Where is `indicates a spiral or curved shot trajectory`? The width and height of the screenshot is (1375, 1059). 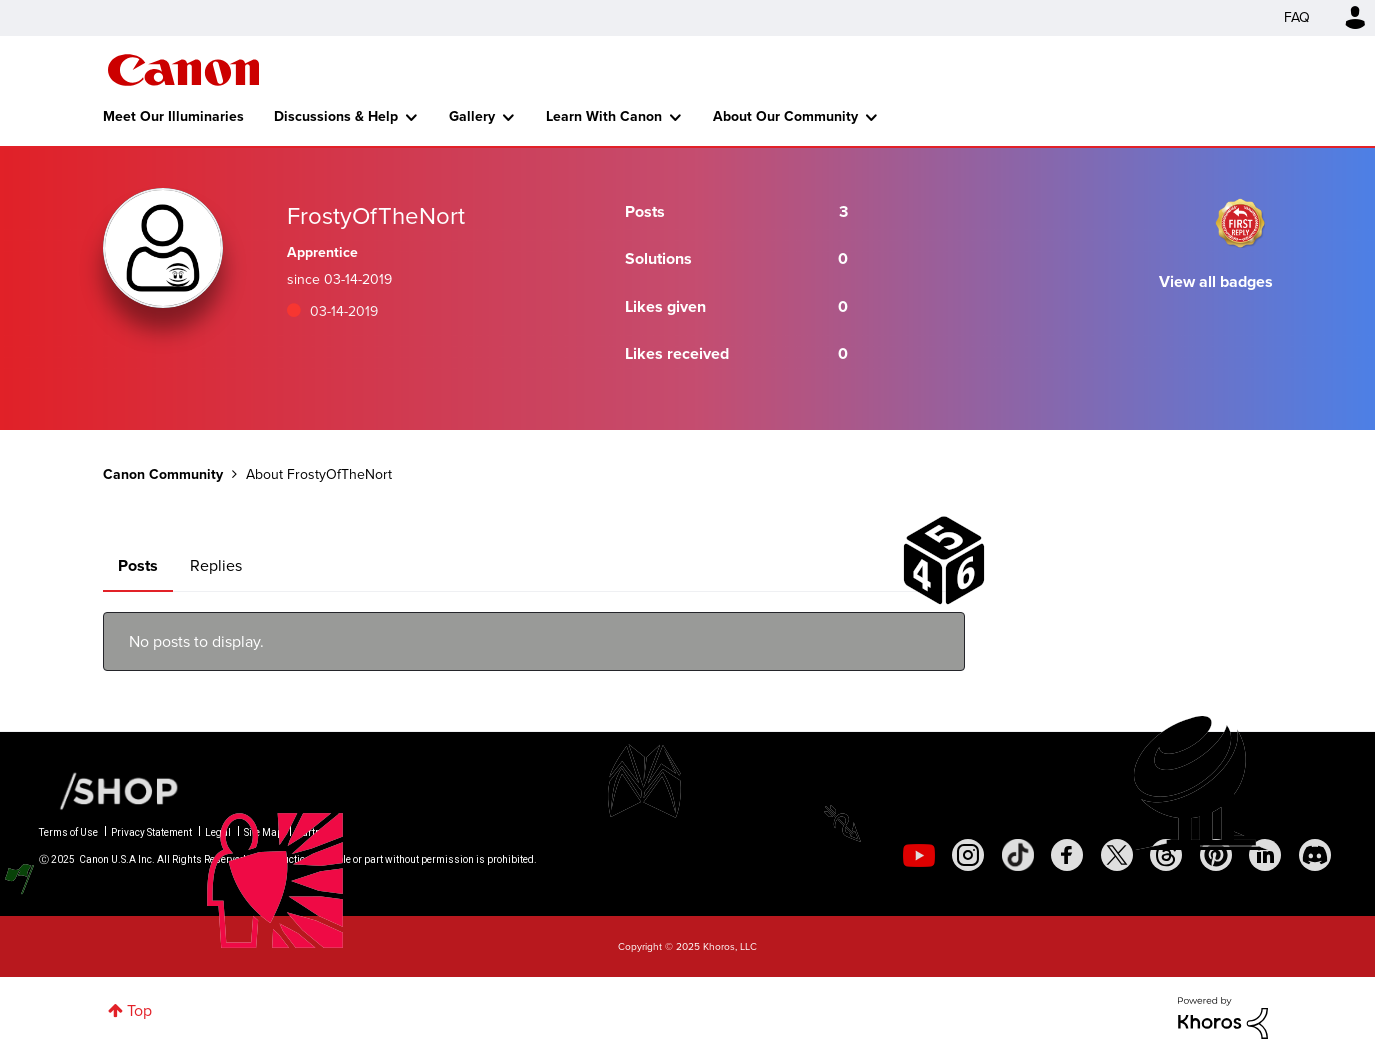 indicates a spiral or curved shot trajectory is located at coordinates (842, 823).